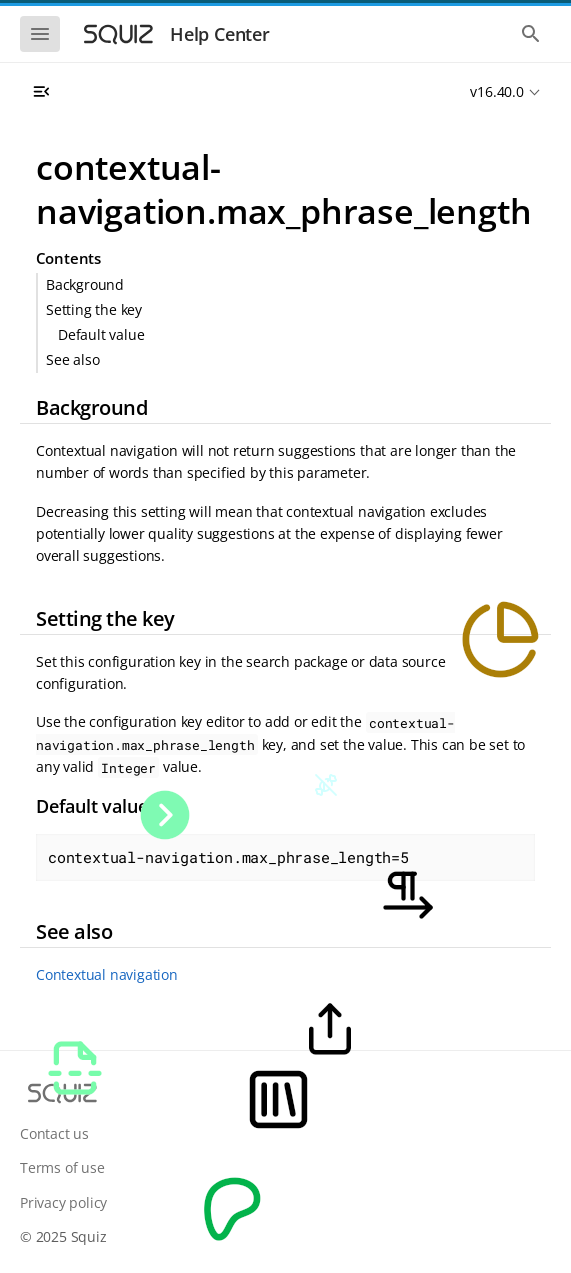 This screenshot has height=1273, width=571. What do you see at coordinates (165, 815) in the screenshot?
I see `go to the next item or page` at bounding box center [165, 815].